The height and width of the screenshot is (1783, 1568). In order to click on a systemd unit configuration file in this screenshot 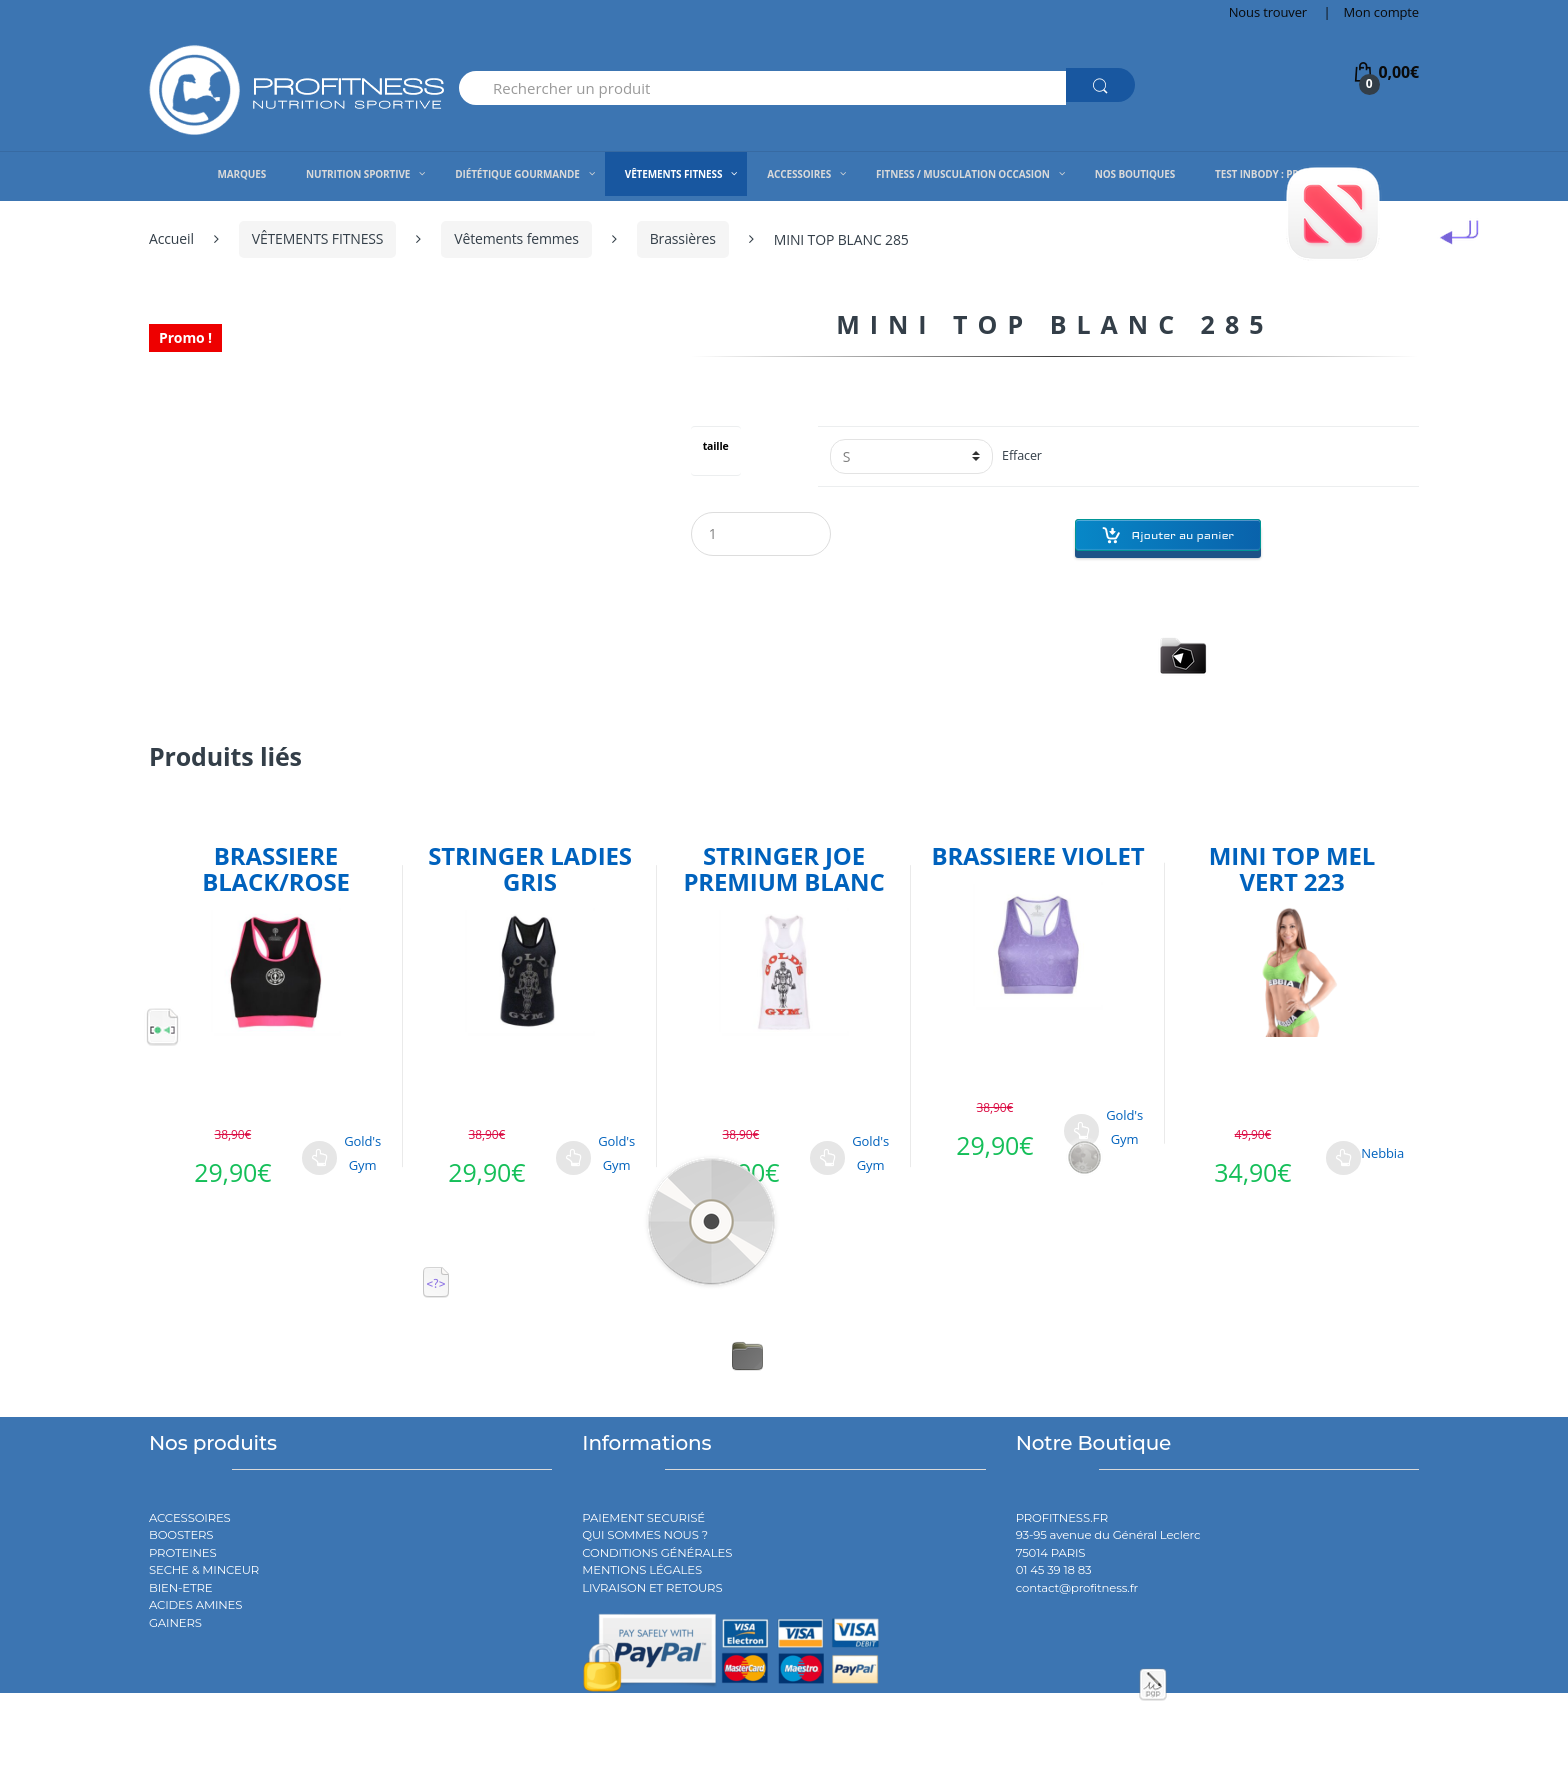, I will do `click(162, 1026)`.